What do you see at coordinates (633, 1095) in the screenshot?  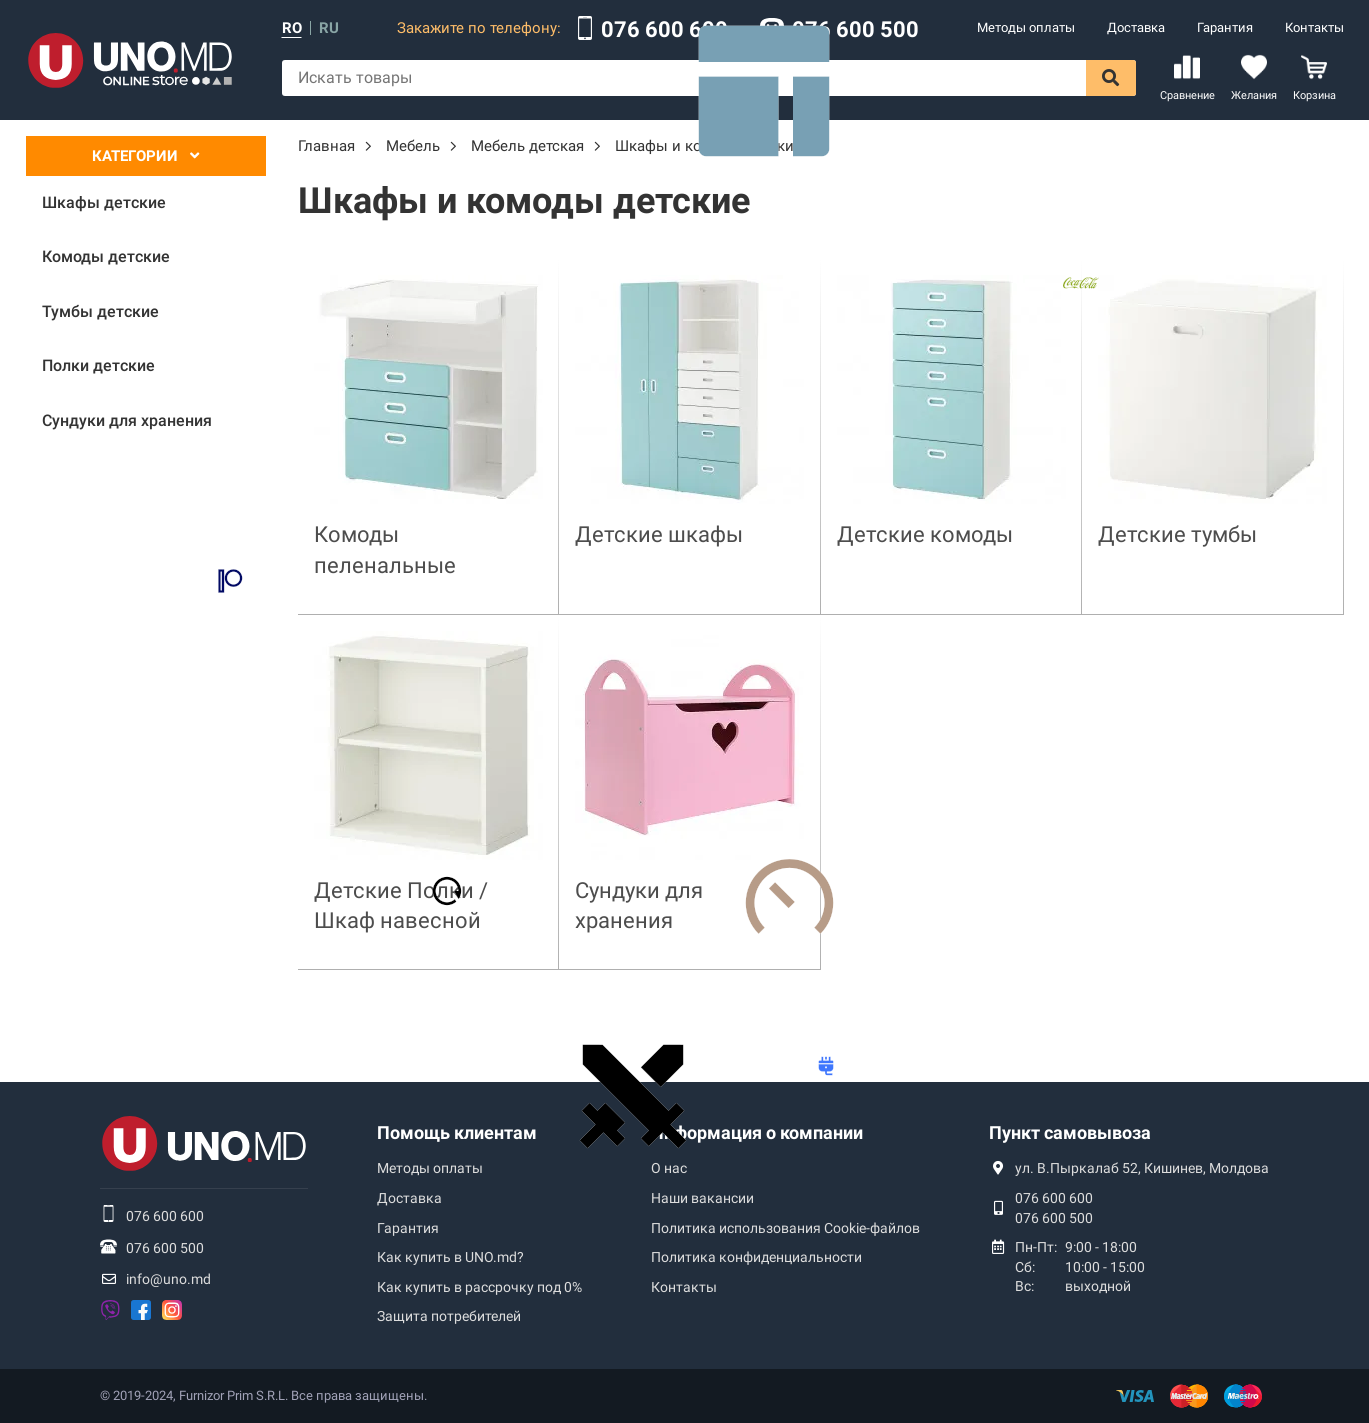 I see `access game or battle features` at bounding box center [633, 1095].